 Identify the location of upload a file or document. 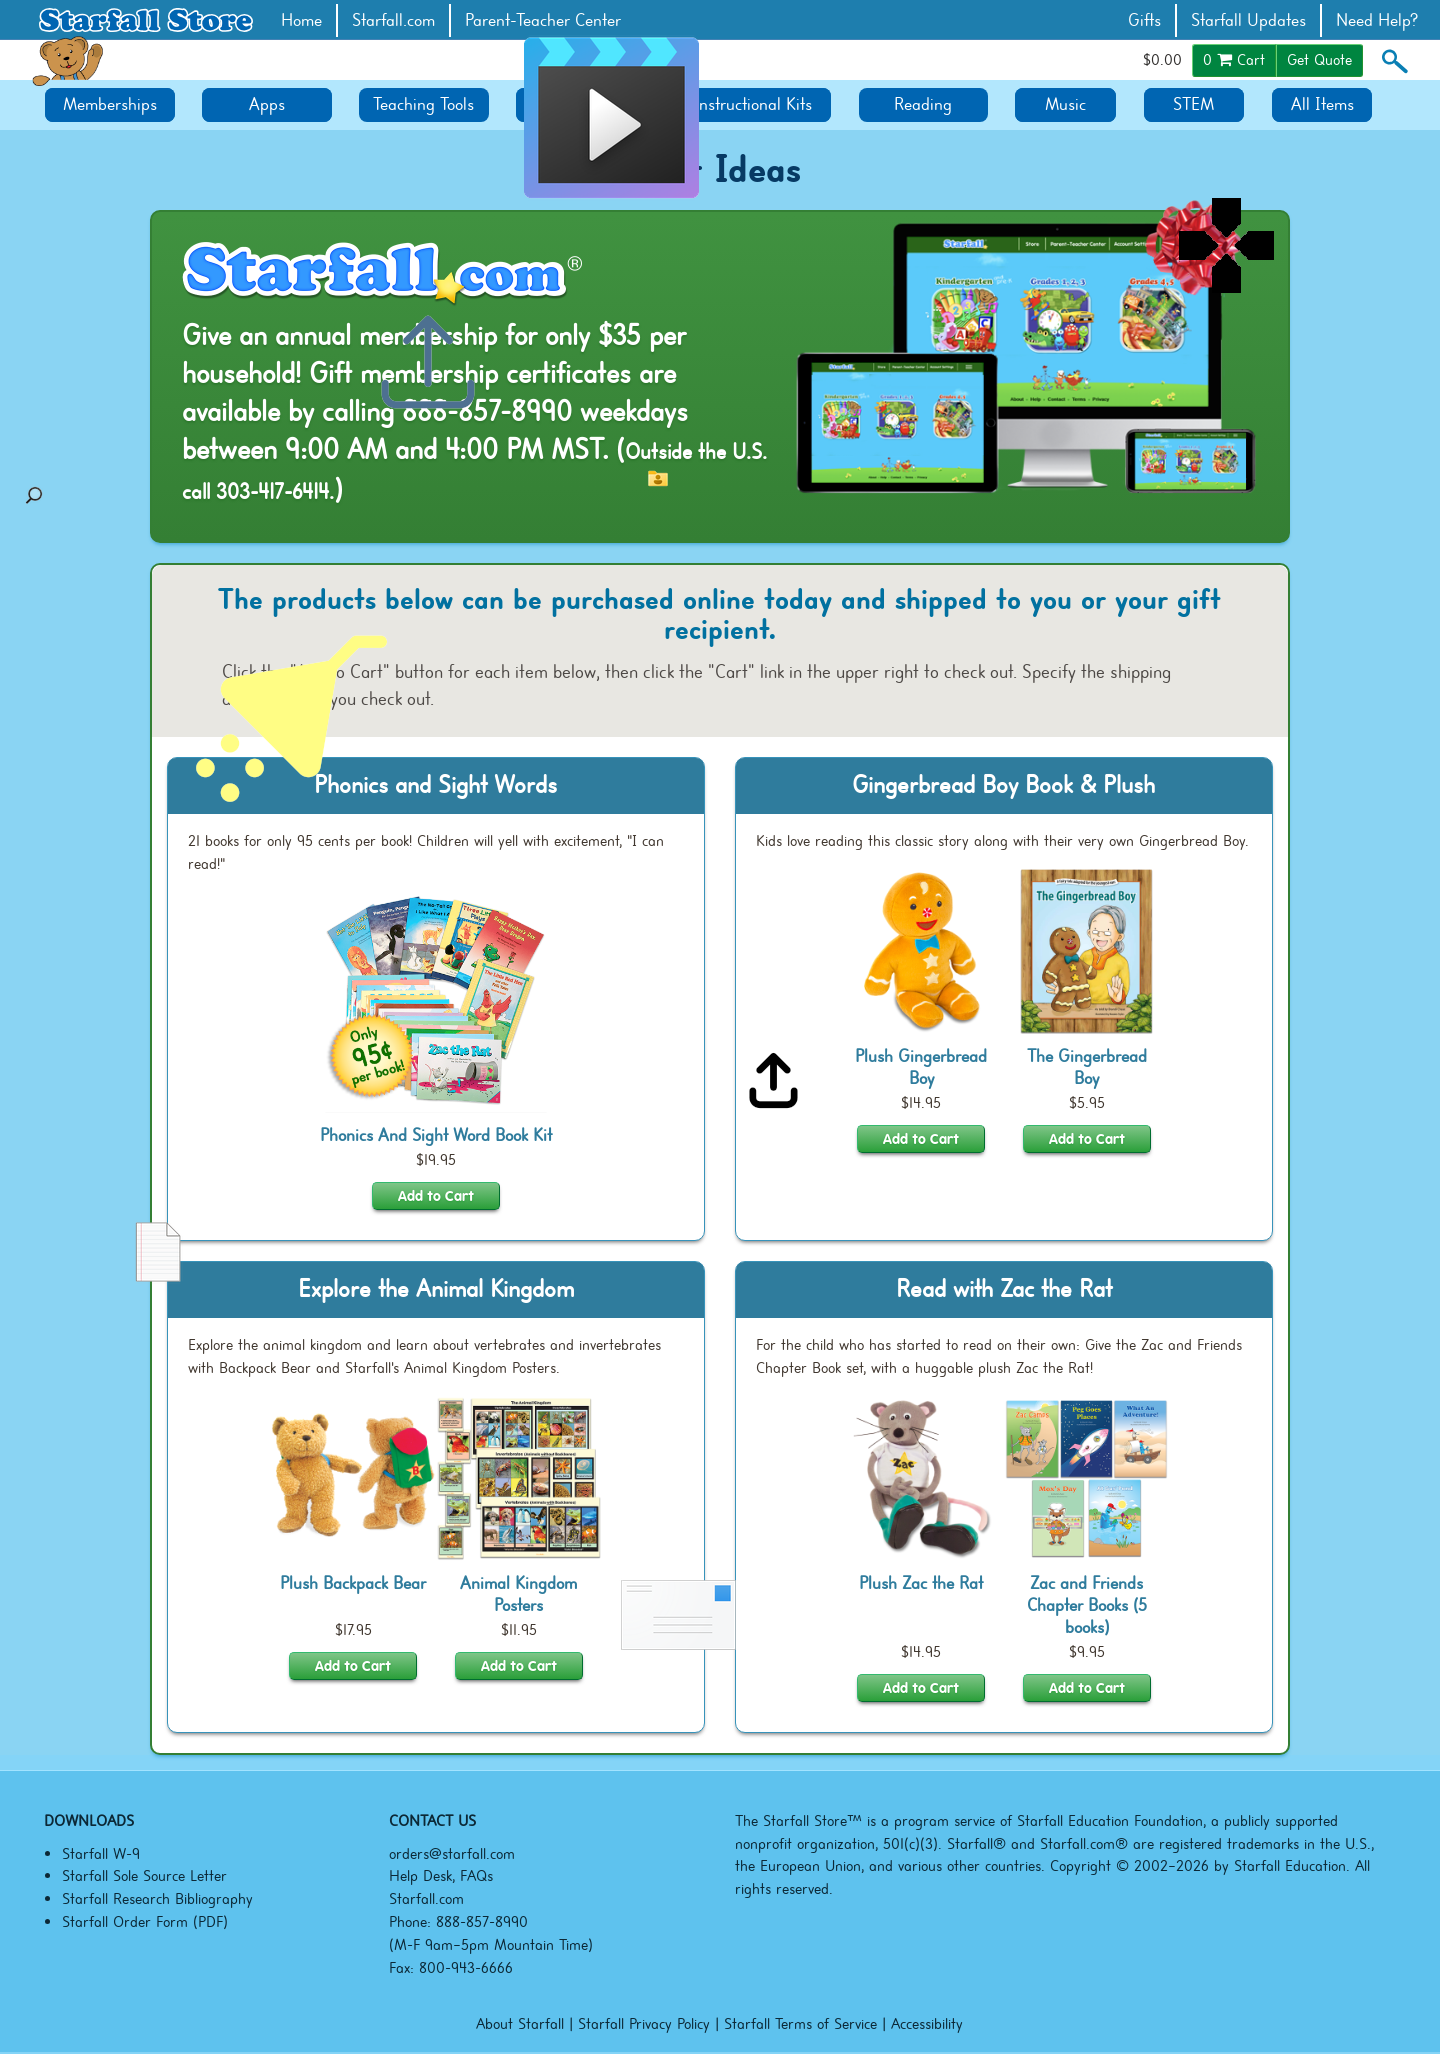
(773, 1080).